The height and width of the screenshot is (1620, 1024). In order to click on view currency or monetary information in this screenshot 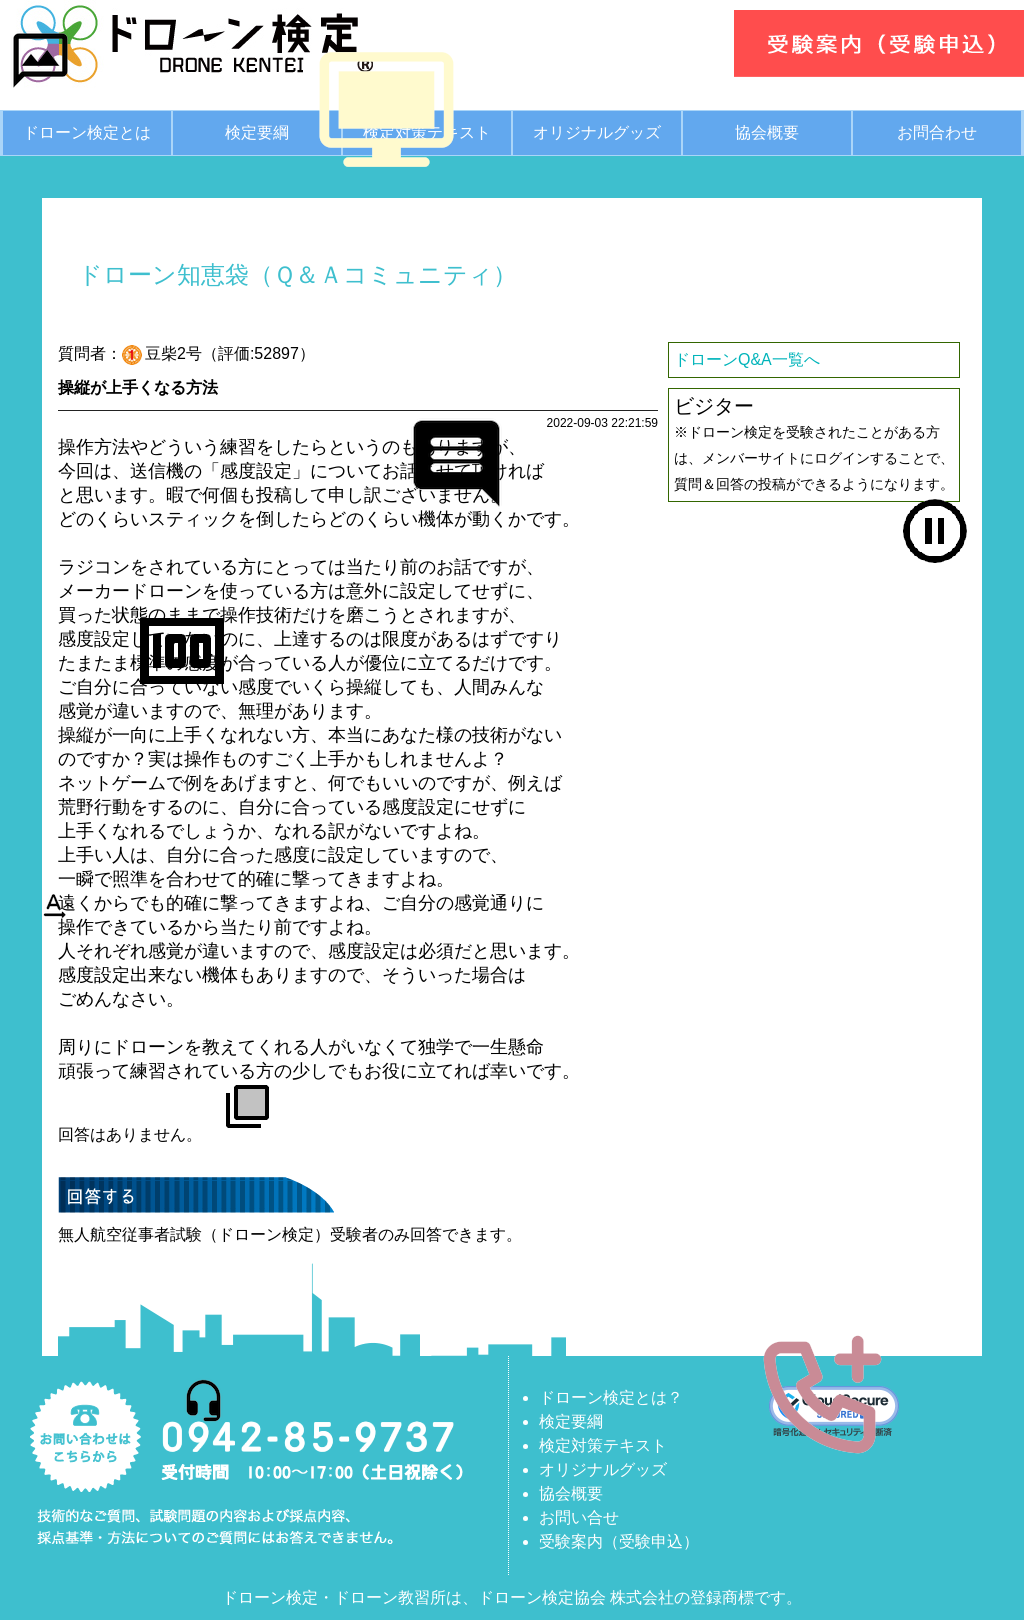, I will do `click(182, 651)`.